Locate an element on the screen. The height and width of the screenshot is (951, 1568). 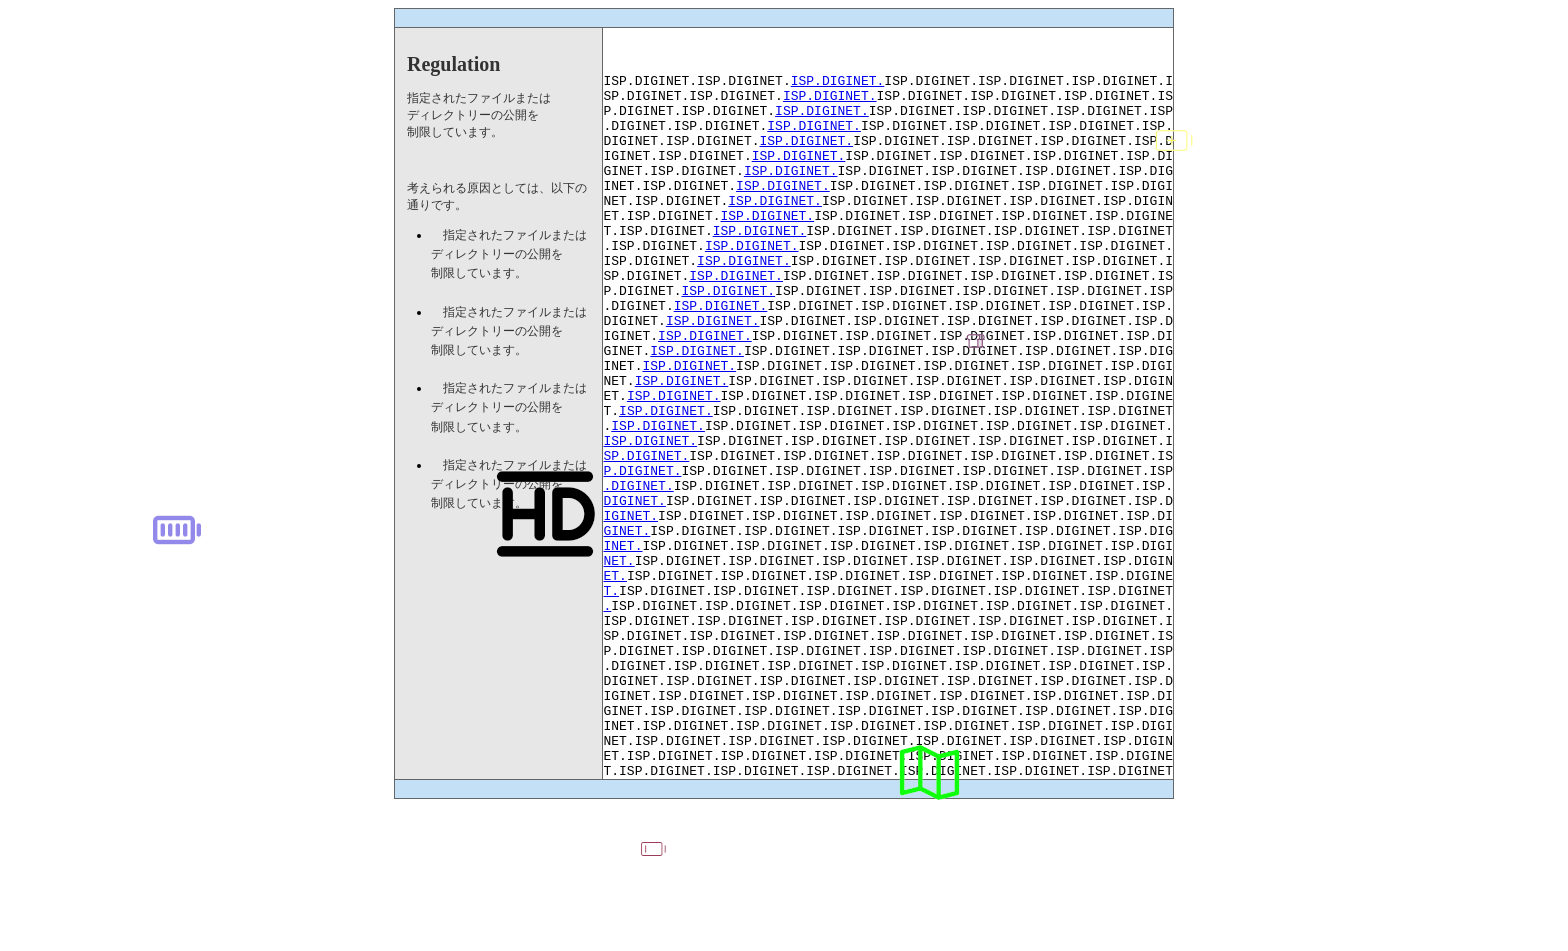
add or extend battery life is located at coordinates (1173, 140).